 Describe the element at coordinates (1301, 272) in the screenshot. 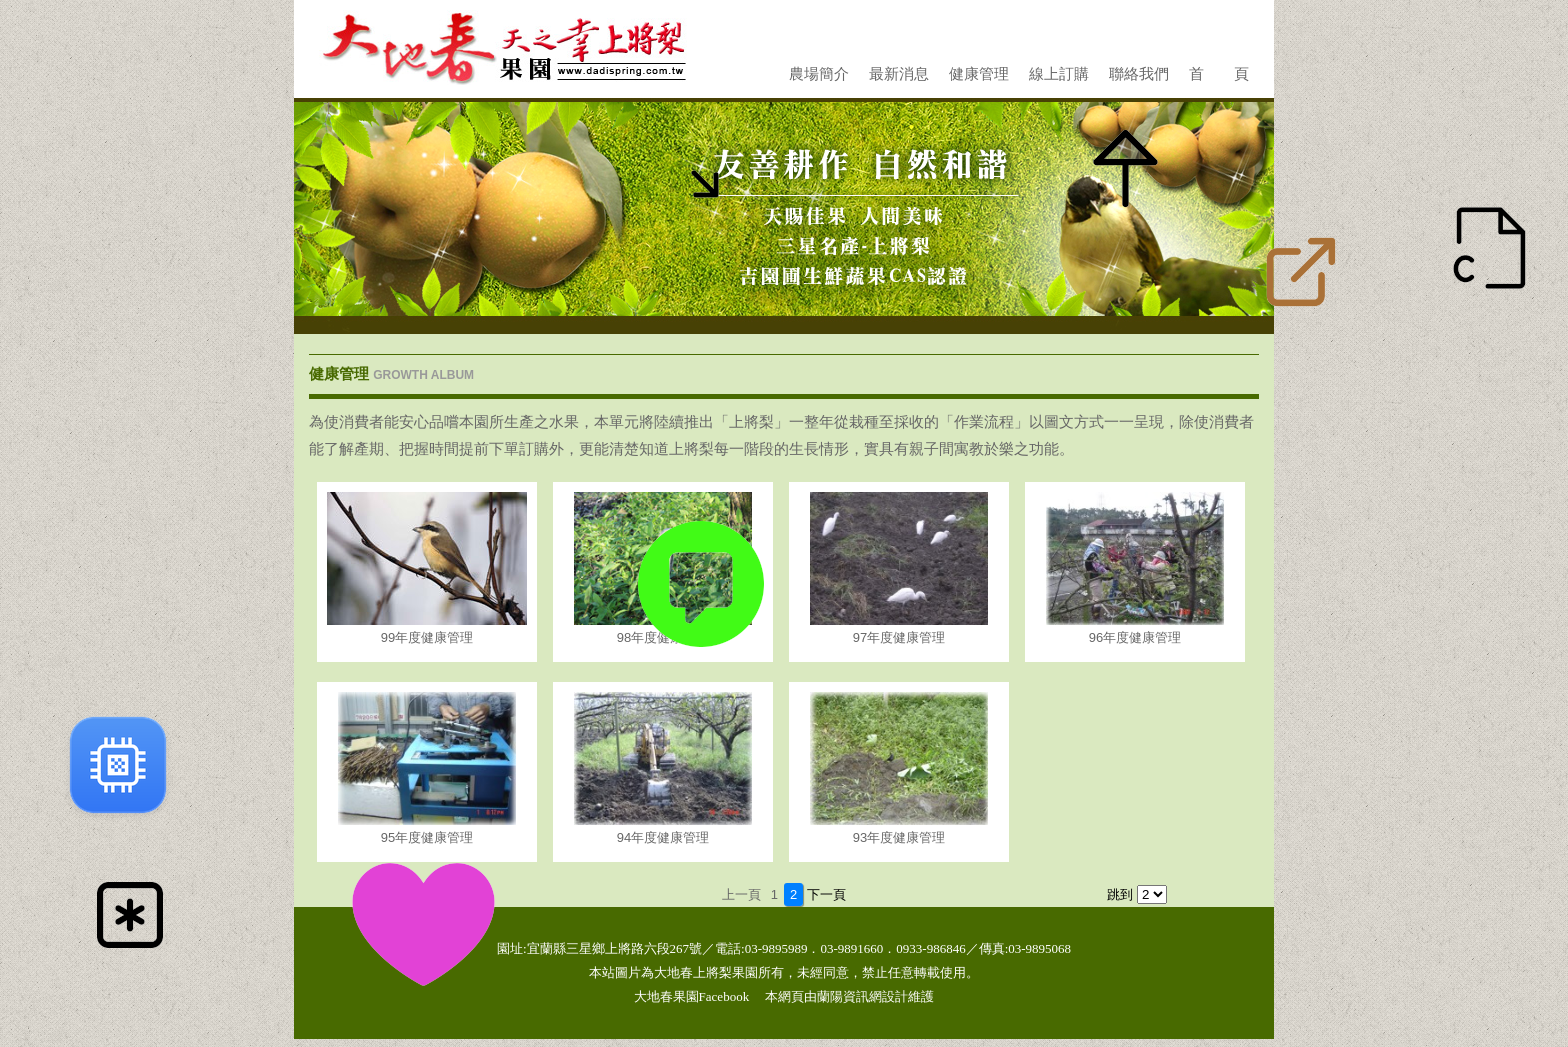

I see `open link in a new tab or window` at that location.